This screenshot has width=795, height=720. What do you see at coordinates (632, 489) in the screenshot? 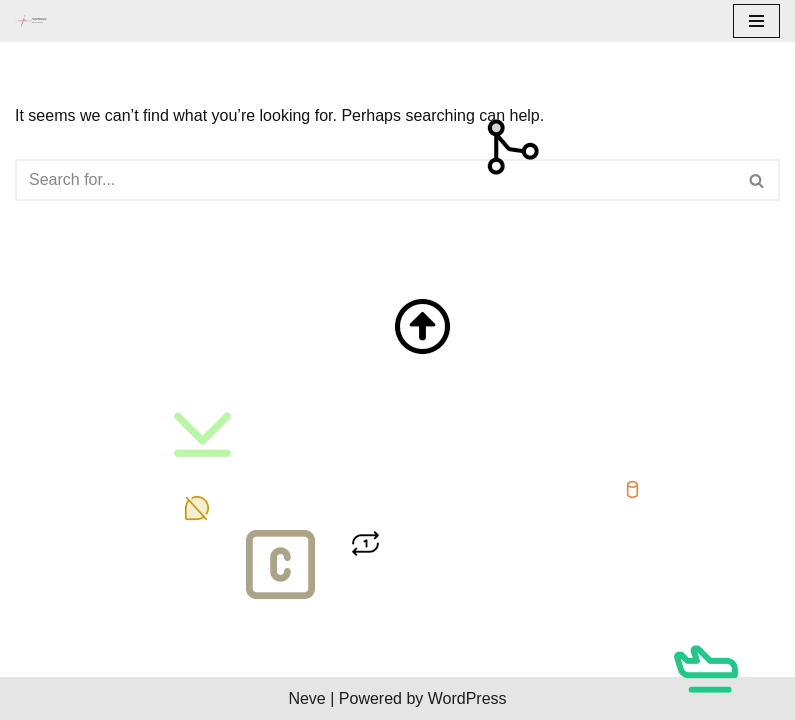
I see `access database or storage` at bounding box center [632, 489].